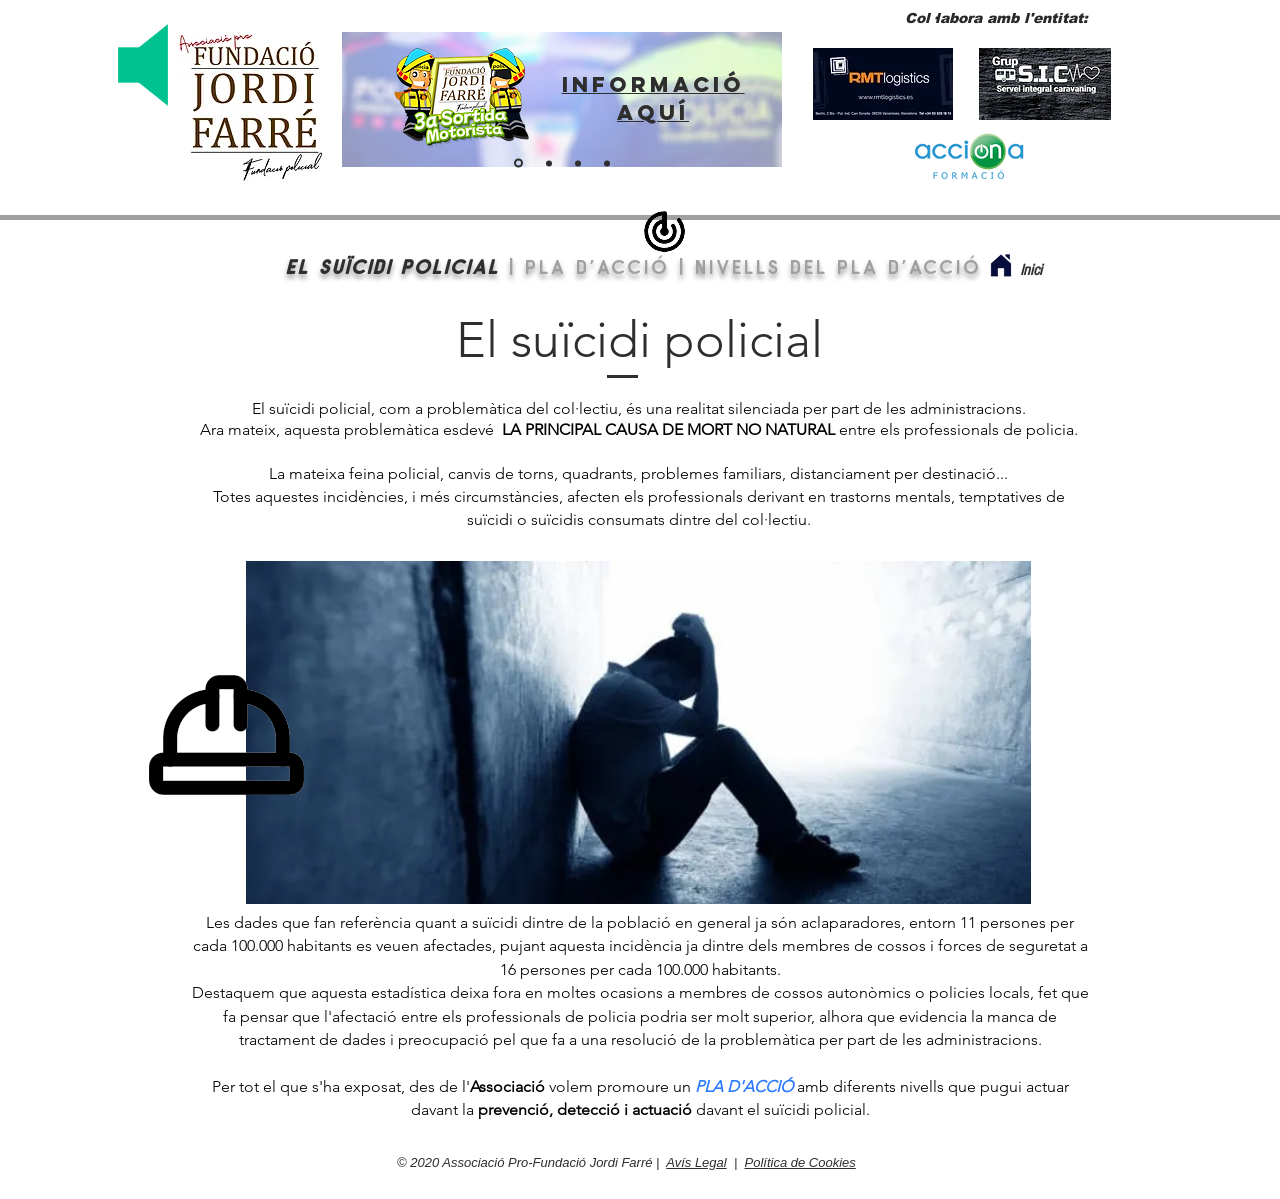  What do you see at coordinates (664, 231) in the screenshot?
I see `track changes or revisions in a document` at bounding box center [664, 231].